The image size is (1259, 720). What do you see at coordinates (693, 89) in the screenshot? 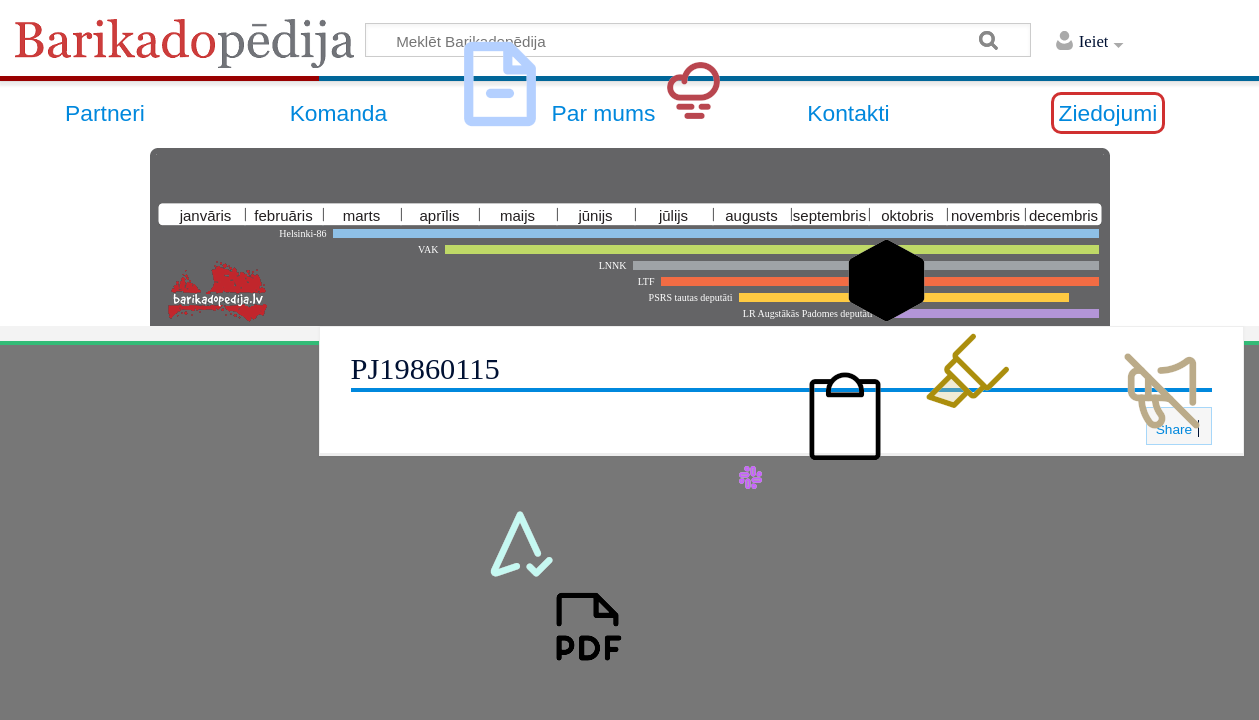
I see `indicates foggy weather conditions` at bounding box center [693, 89].